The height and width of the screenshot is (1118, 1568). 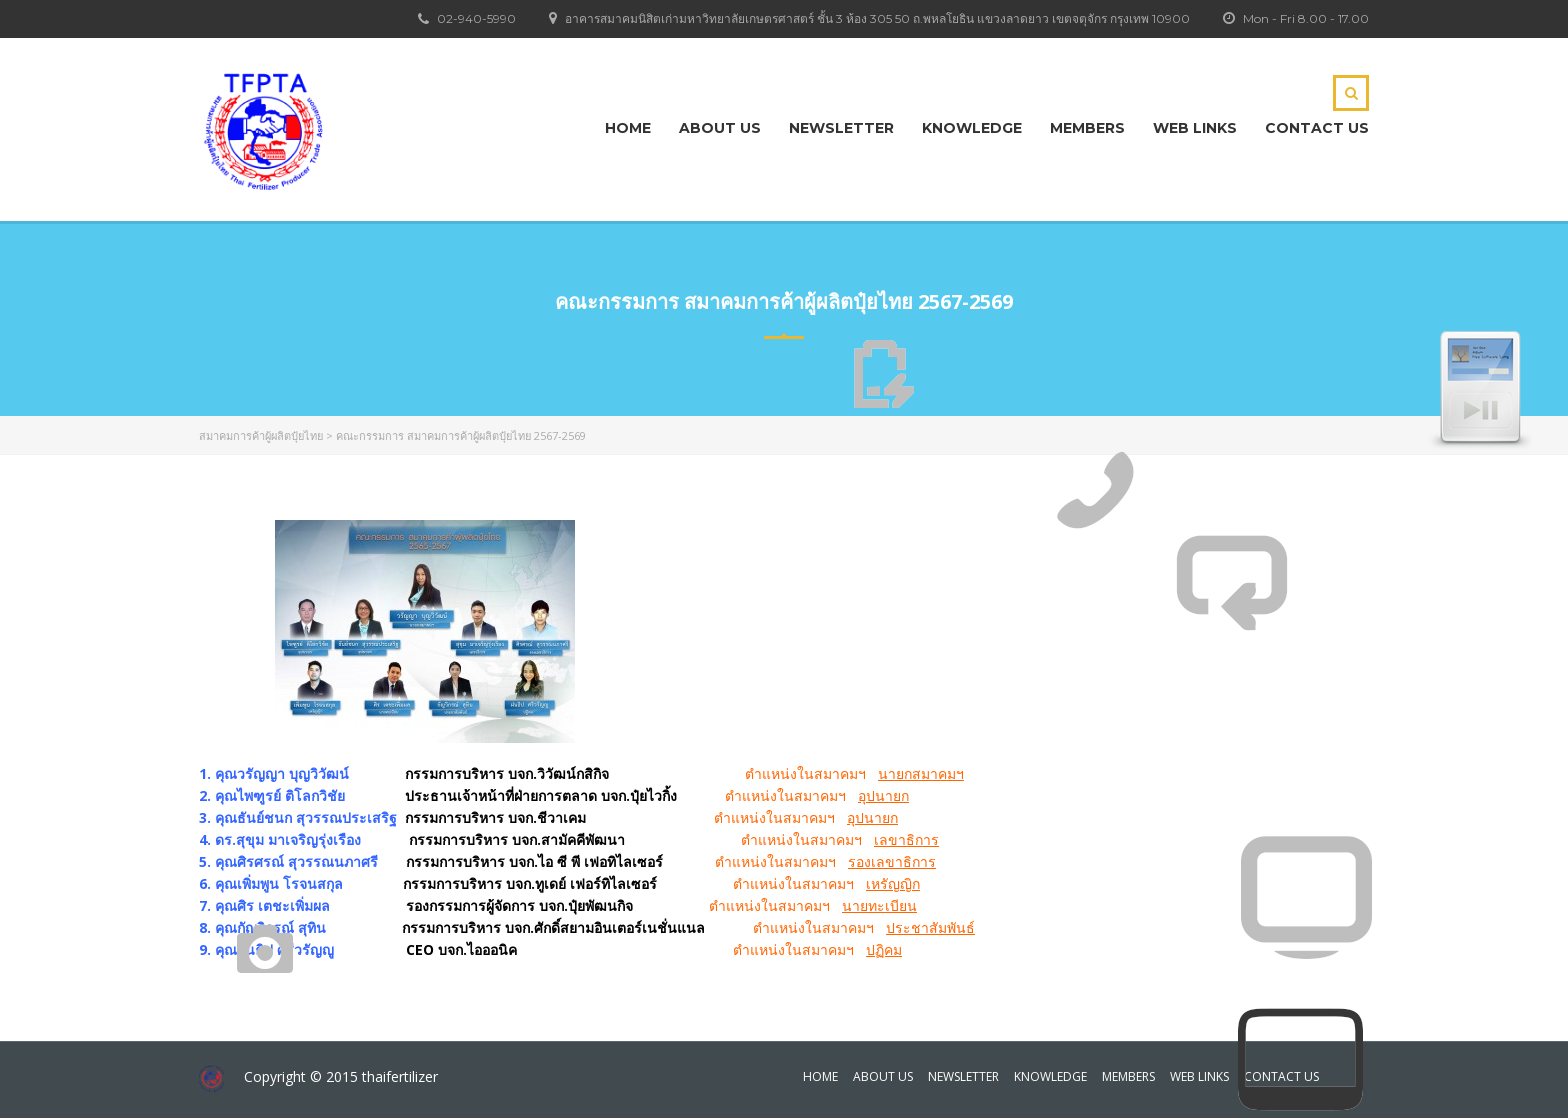 I want to click on indicates battery is low but currently charging, so click(x=880, y=374).